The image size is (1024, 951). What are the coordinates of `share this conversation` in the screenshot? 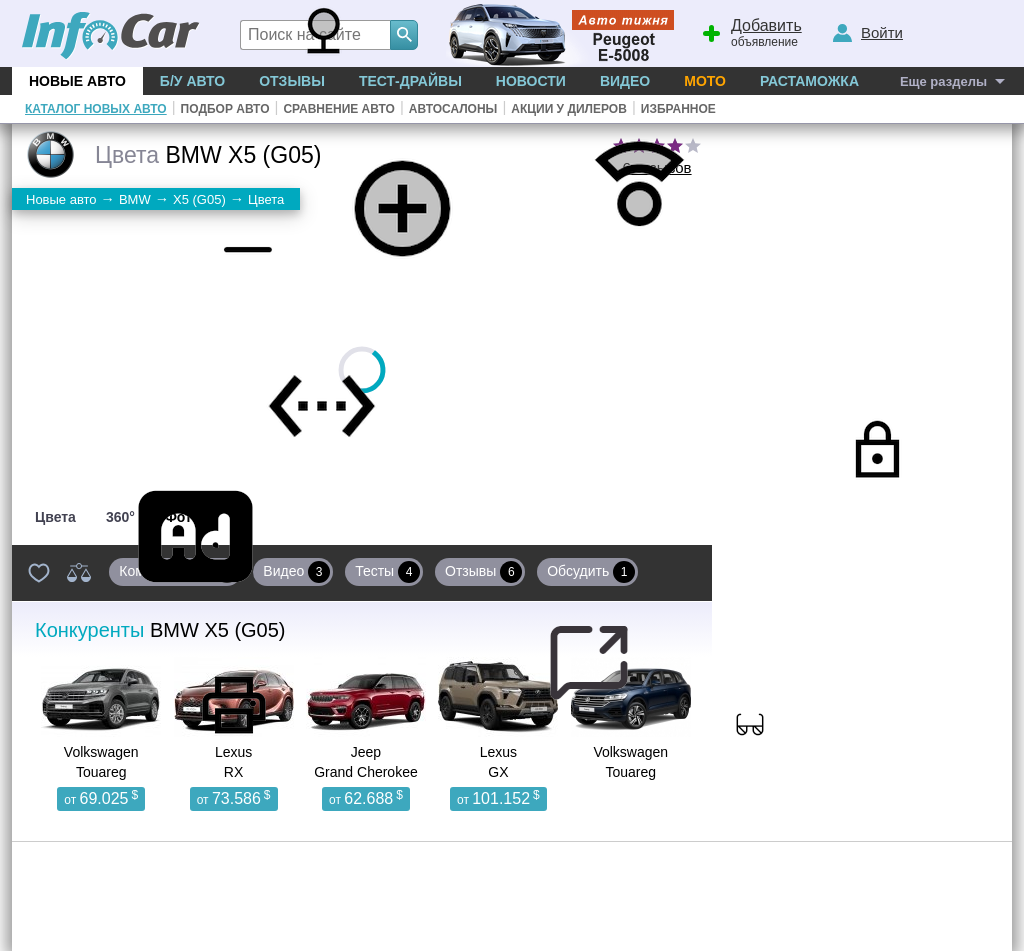 It's located at (589, 661).